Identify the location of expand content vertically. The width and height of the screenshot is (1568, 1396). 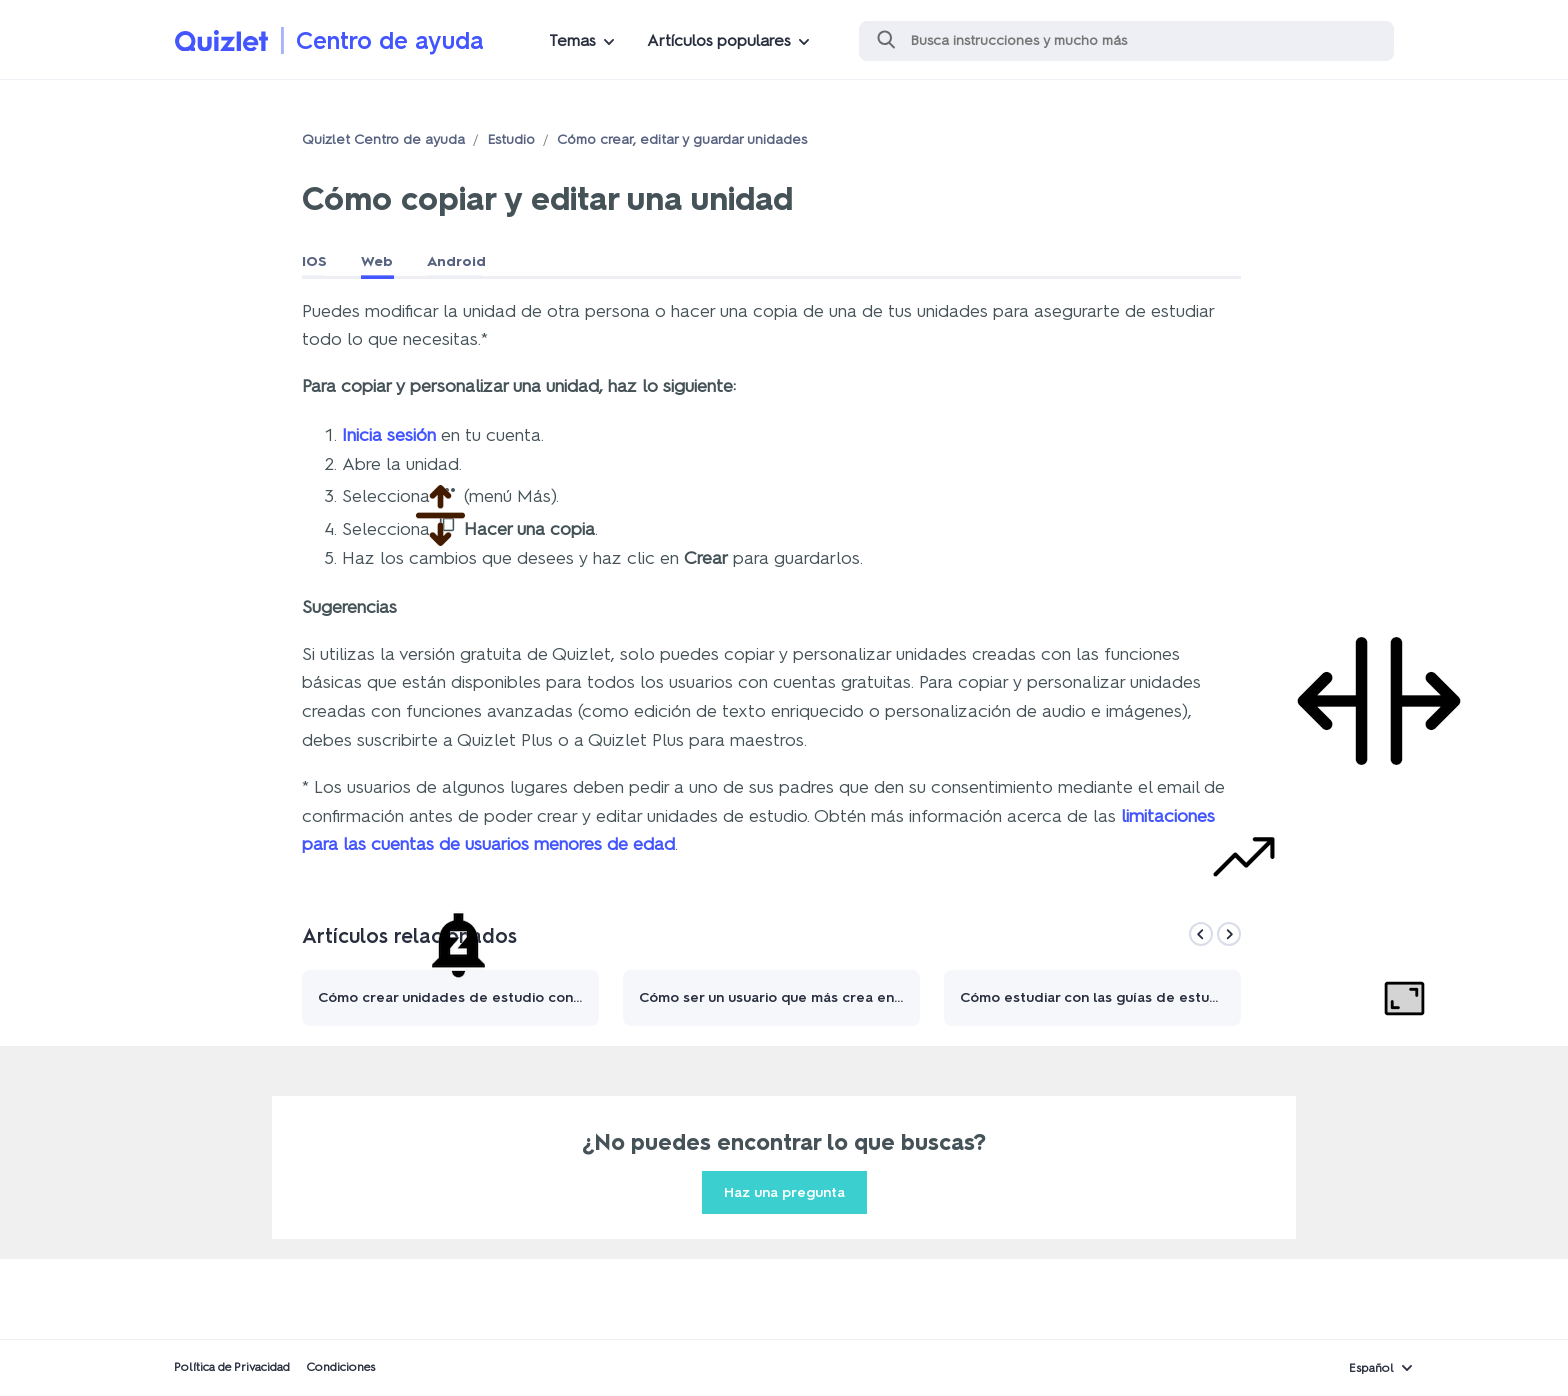
(440, 515).